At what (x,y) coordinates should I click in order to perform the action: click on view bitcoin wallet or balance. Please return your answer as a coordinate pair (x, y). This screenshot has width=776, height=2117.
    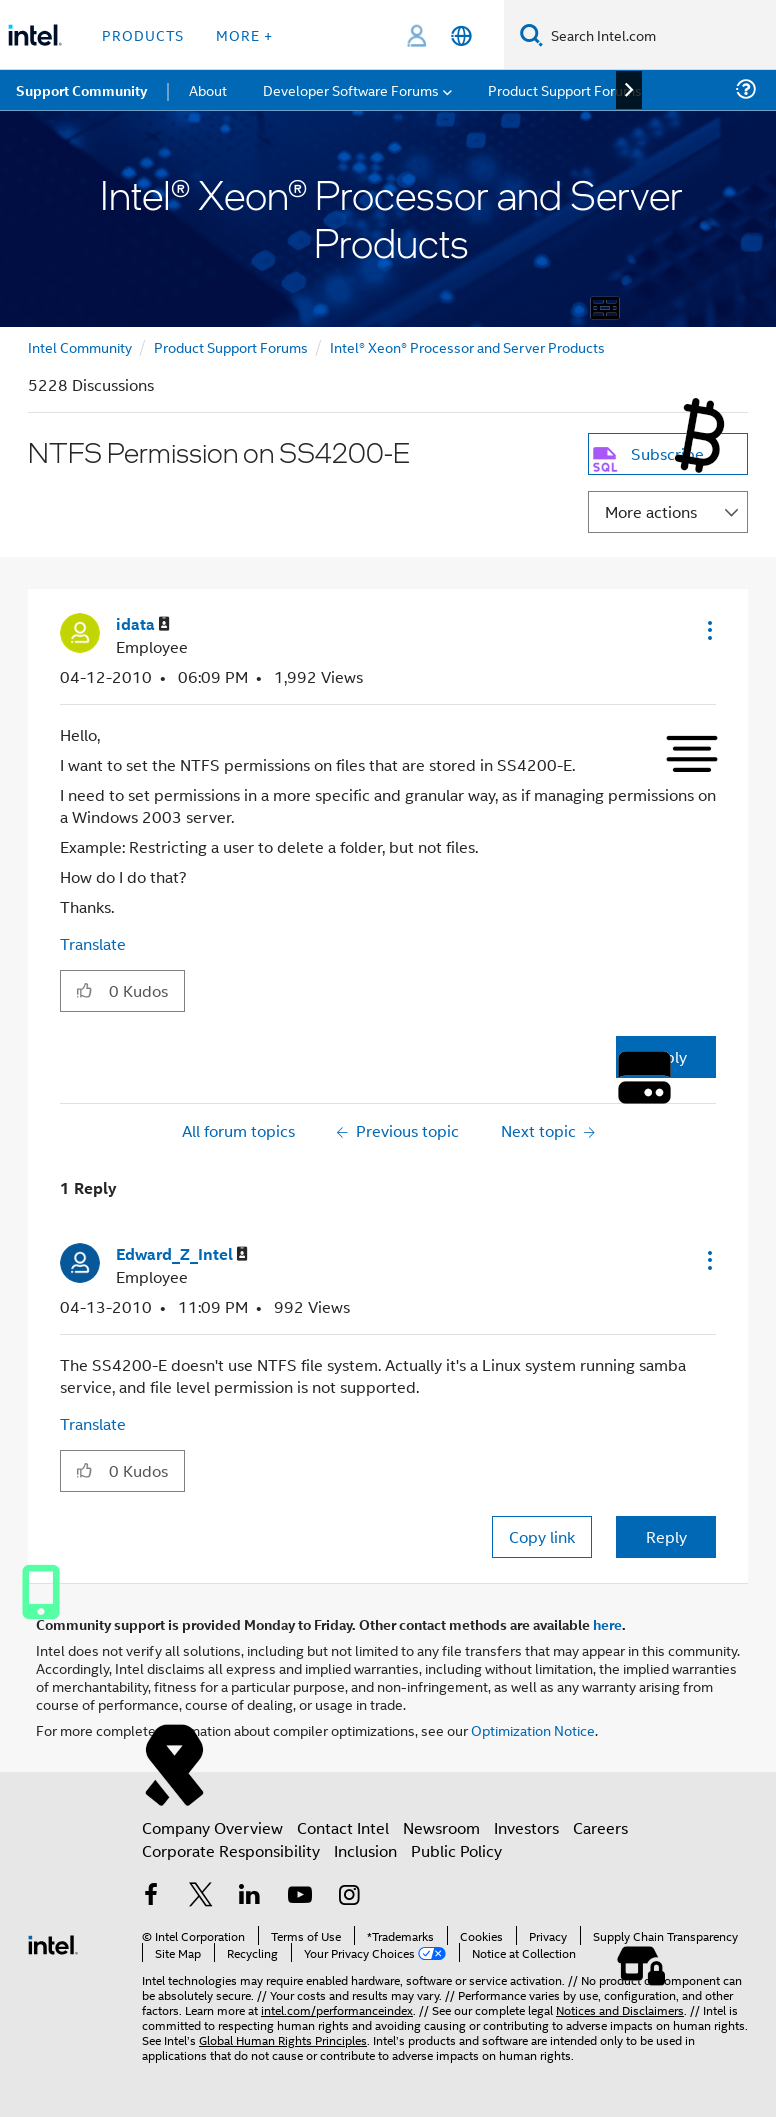
    Looking at the image, I should click on (701, 436).